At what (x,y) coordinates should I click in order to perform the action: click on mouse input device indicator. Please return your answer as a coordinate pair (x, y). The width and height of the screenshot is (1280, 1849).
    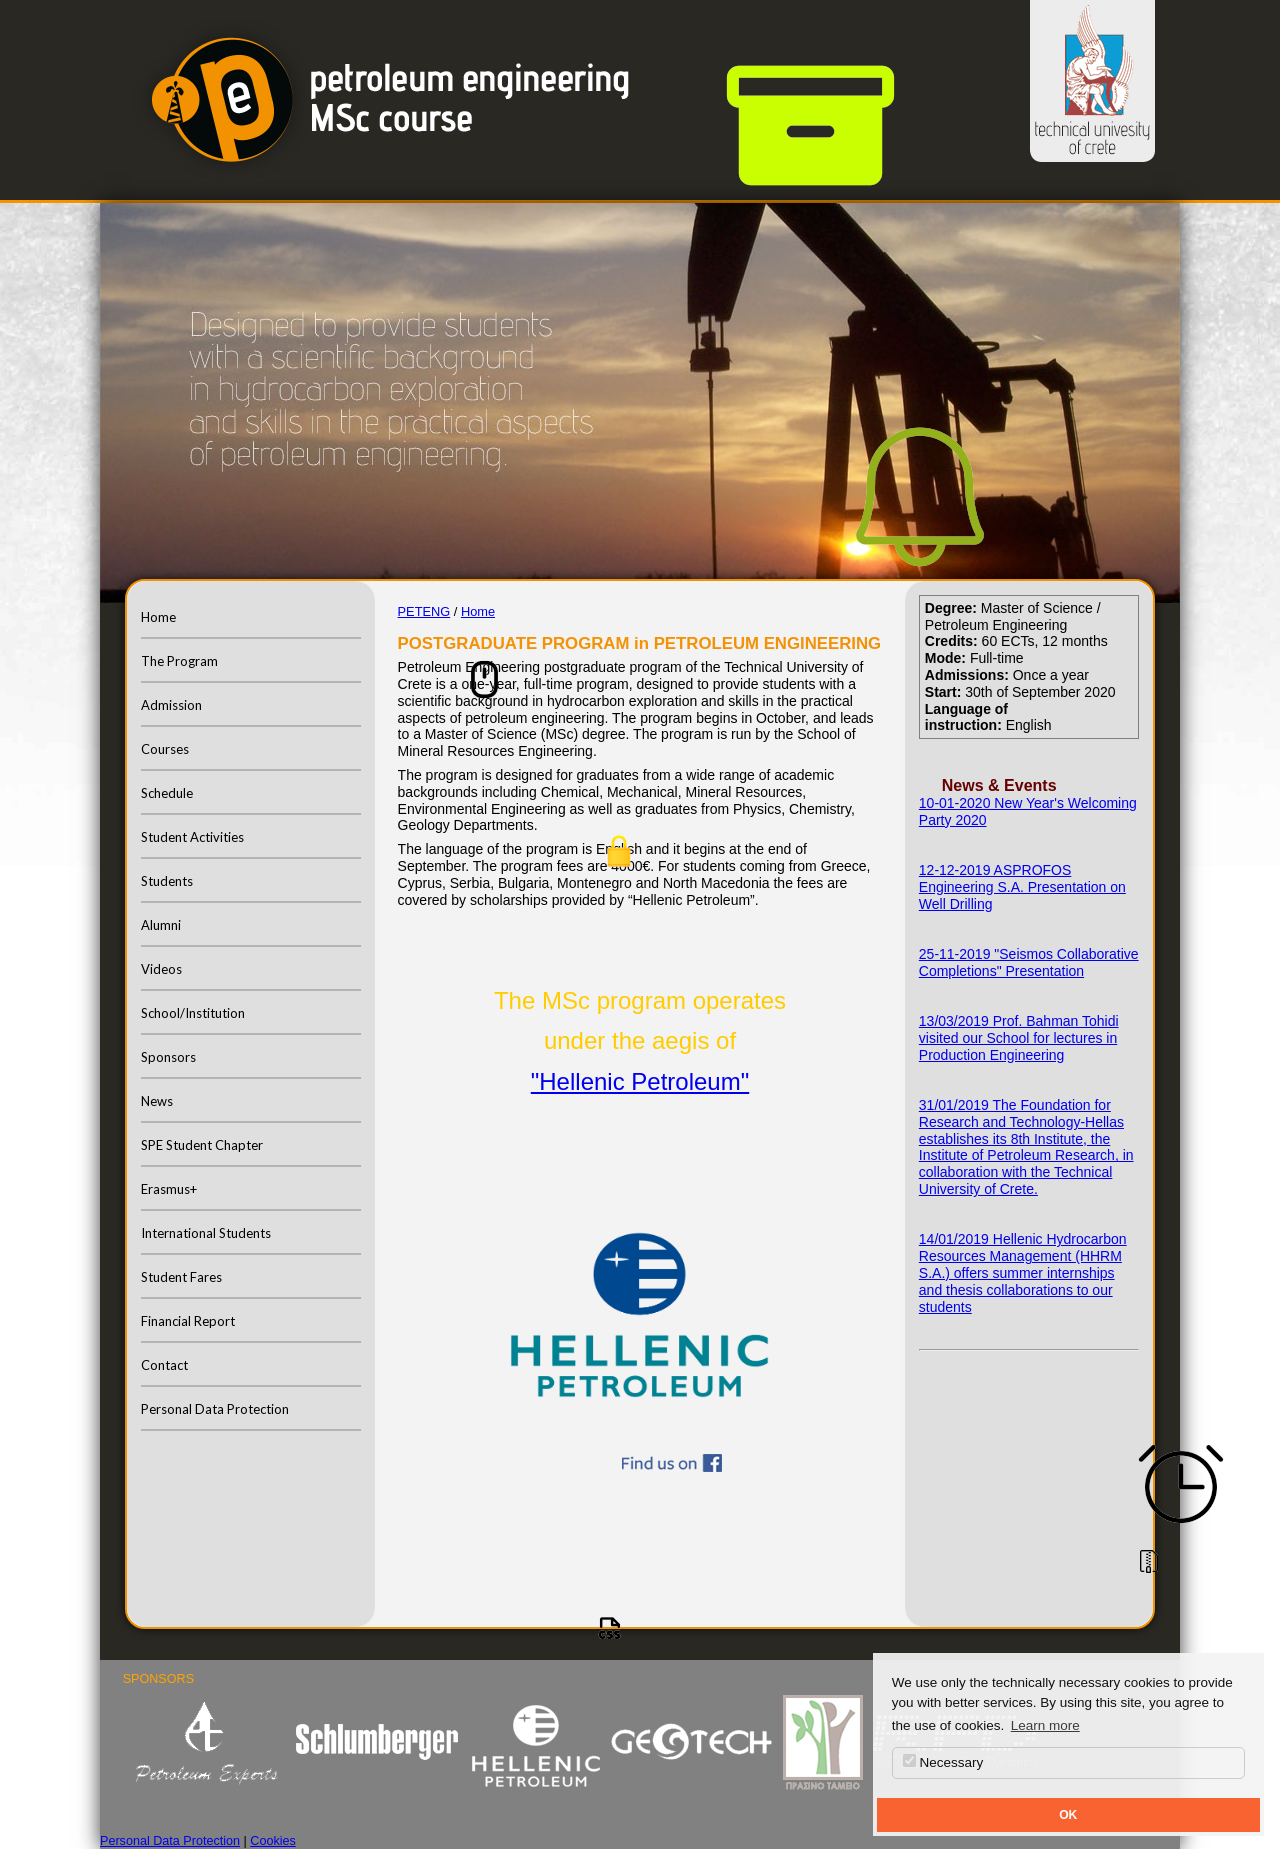
    Looking at the image, I should click on (484, 679).